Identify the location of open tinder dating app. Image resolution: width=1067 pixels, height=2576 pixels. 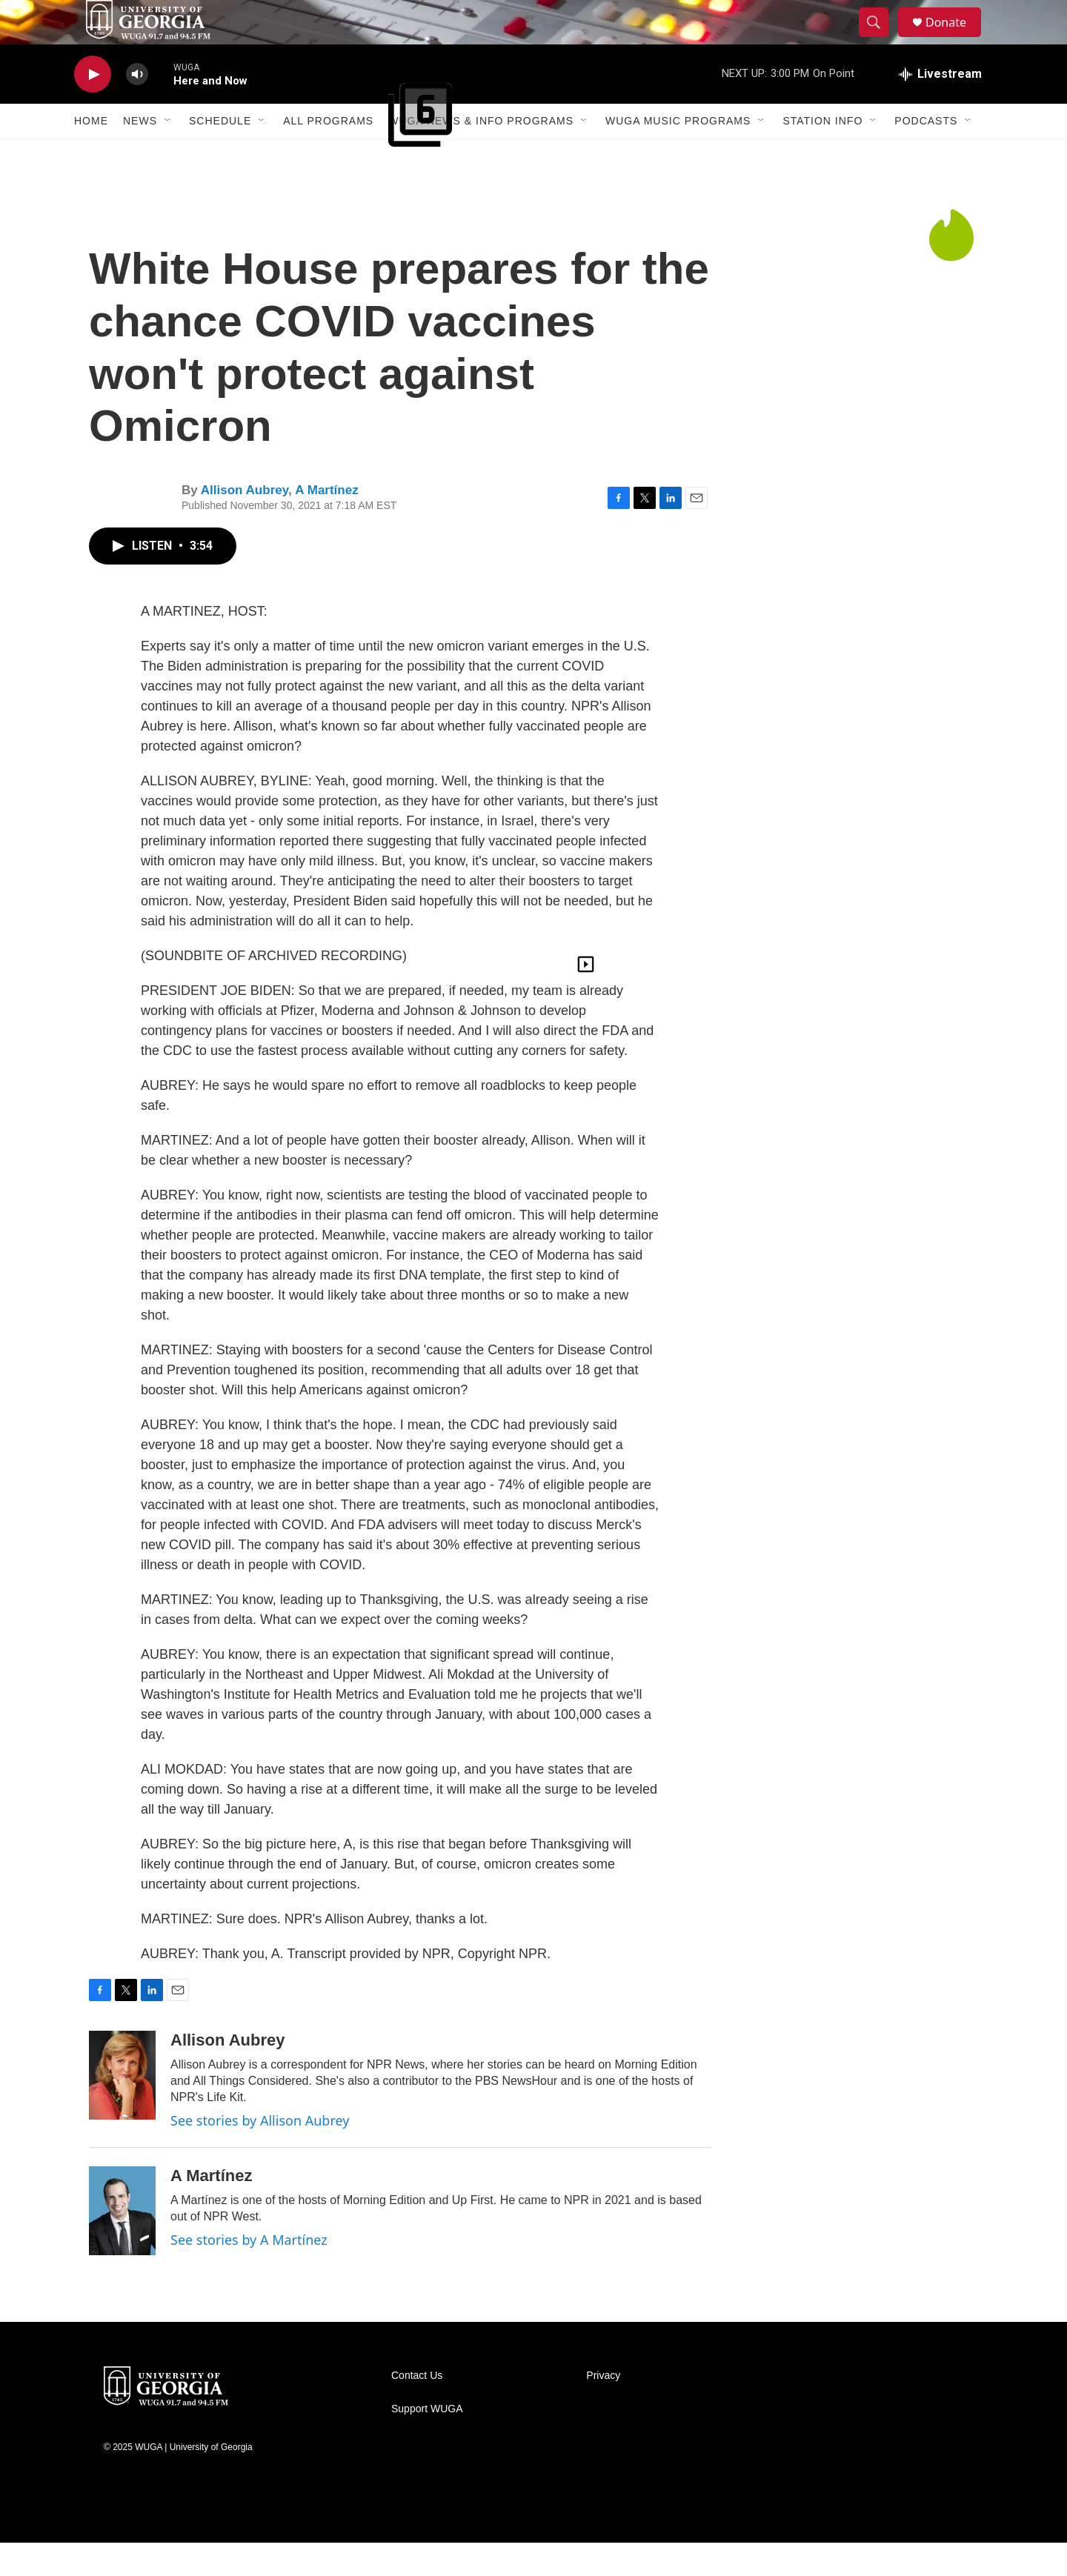
(951, 236).